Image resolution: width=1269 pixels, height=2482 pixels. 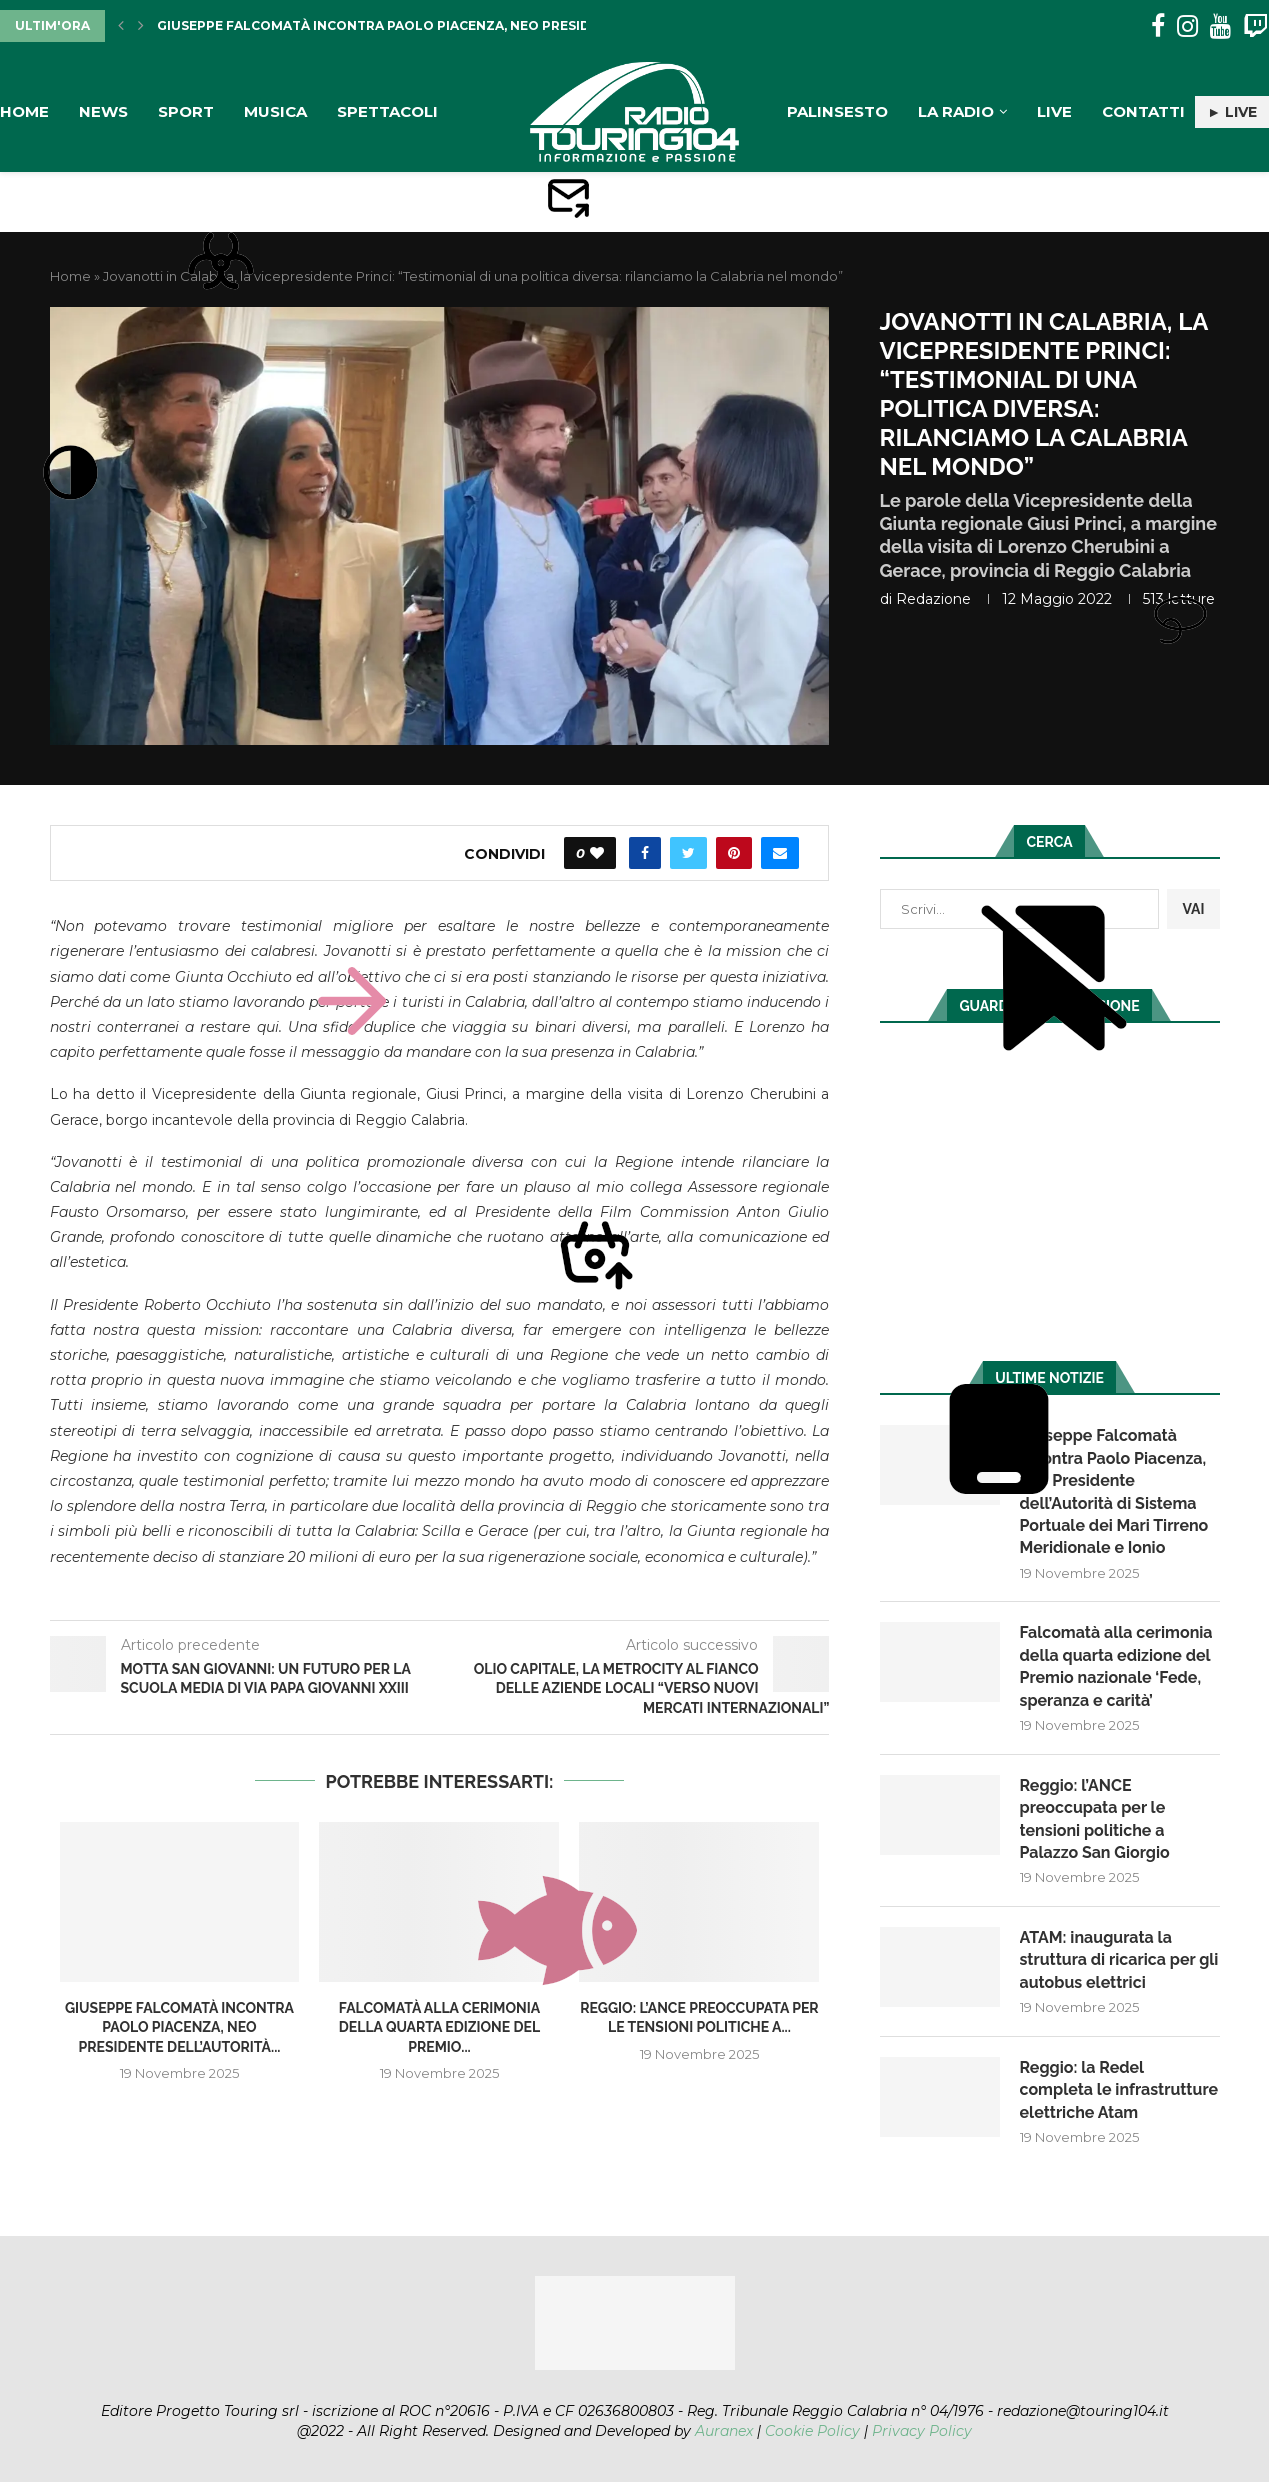 I want to click on remove from bookmarks, so click(x=1054, y=978).